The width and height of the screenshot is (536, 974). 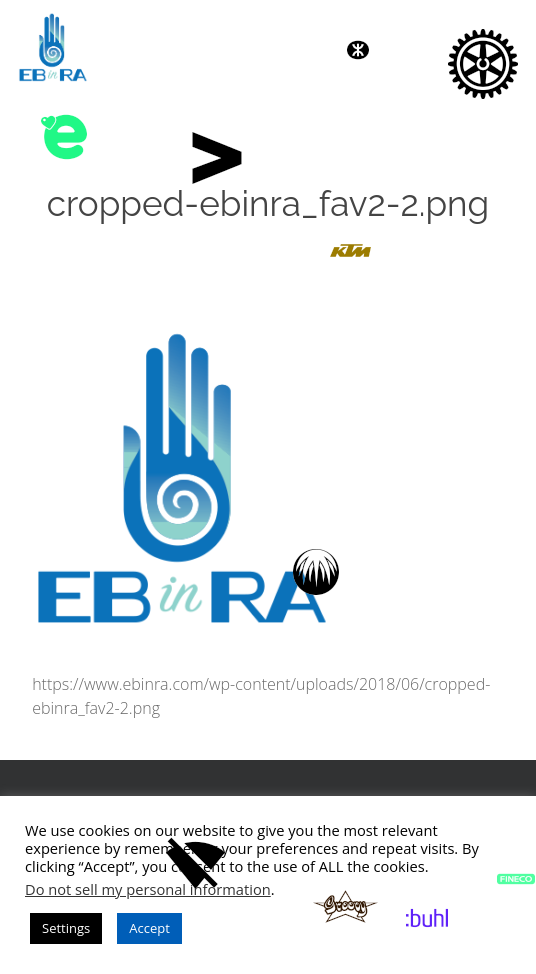 What do you see at coordinates (358, 50) in the screenshot?
I see `mtr (hong kong mass transit railway) company logo` at bounding box center [358, 50].